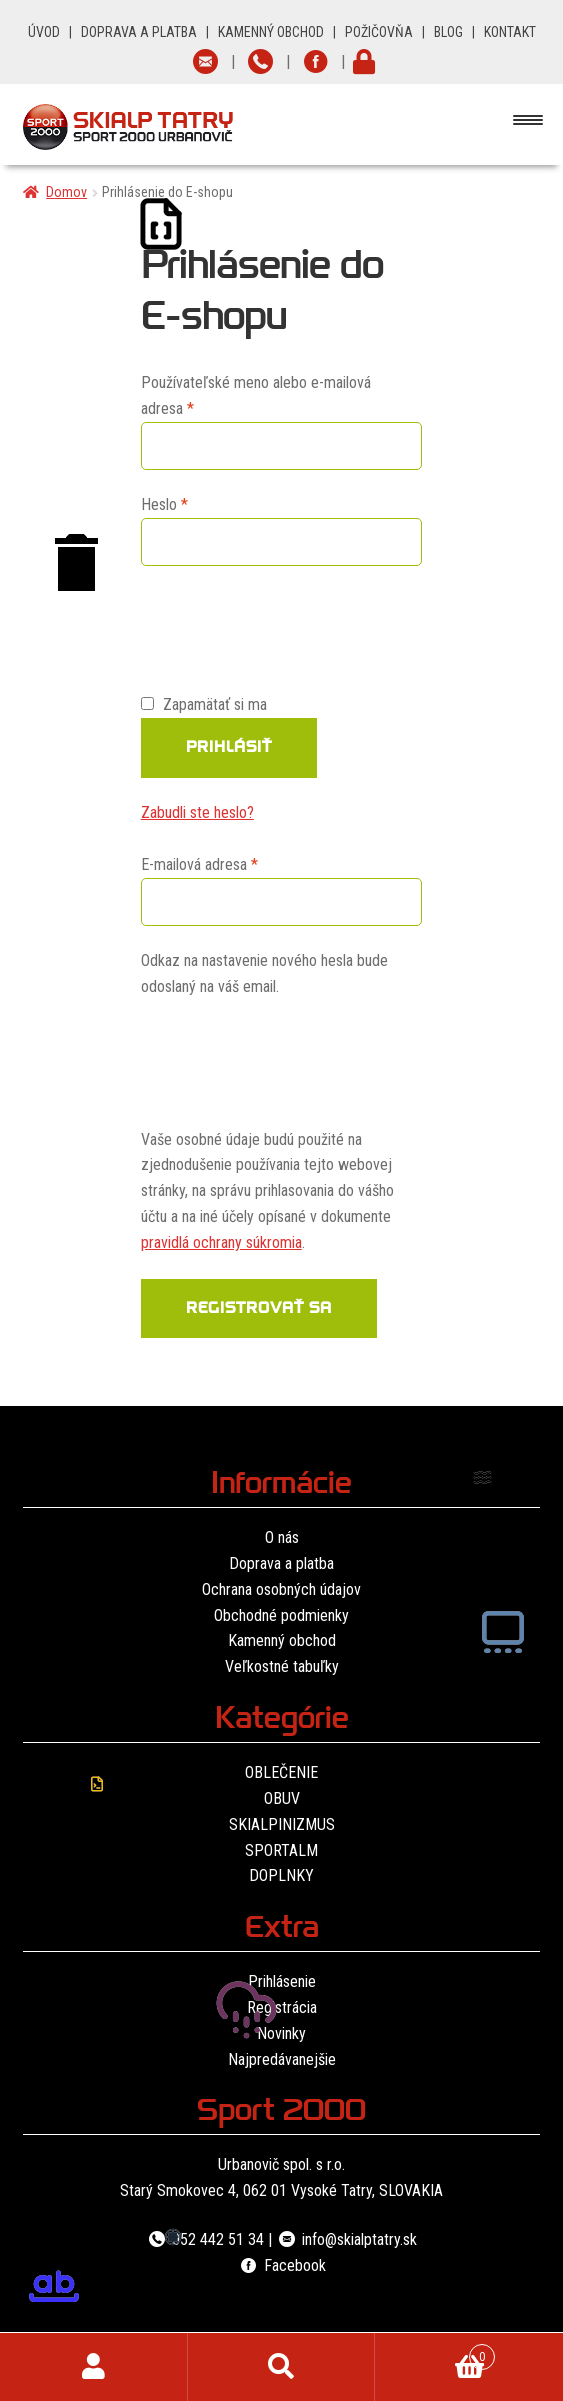 The width and height of the screenshot is (563, 2401). I want to click on indicates hail weather conditions, so click(246, 2008).